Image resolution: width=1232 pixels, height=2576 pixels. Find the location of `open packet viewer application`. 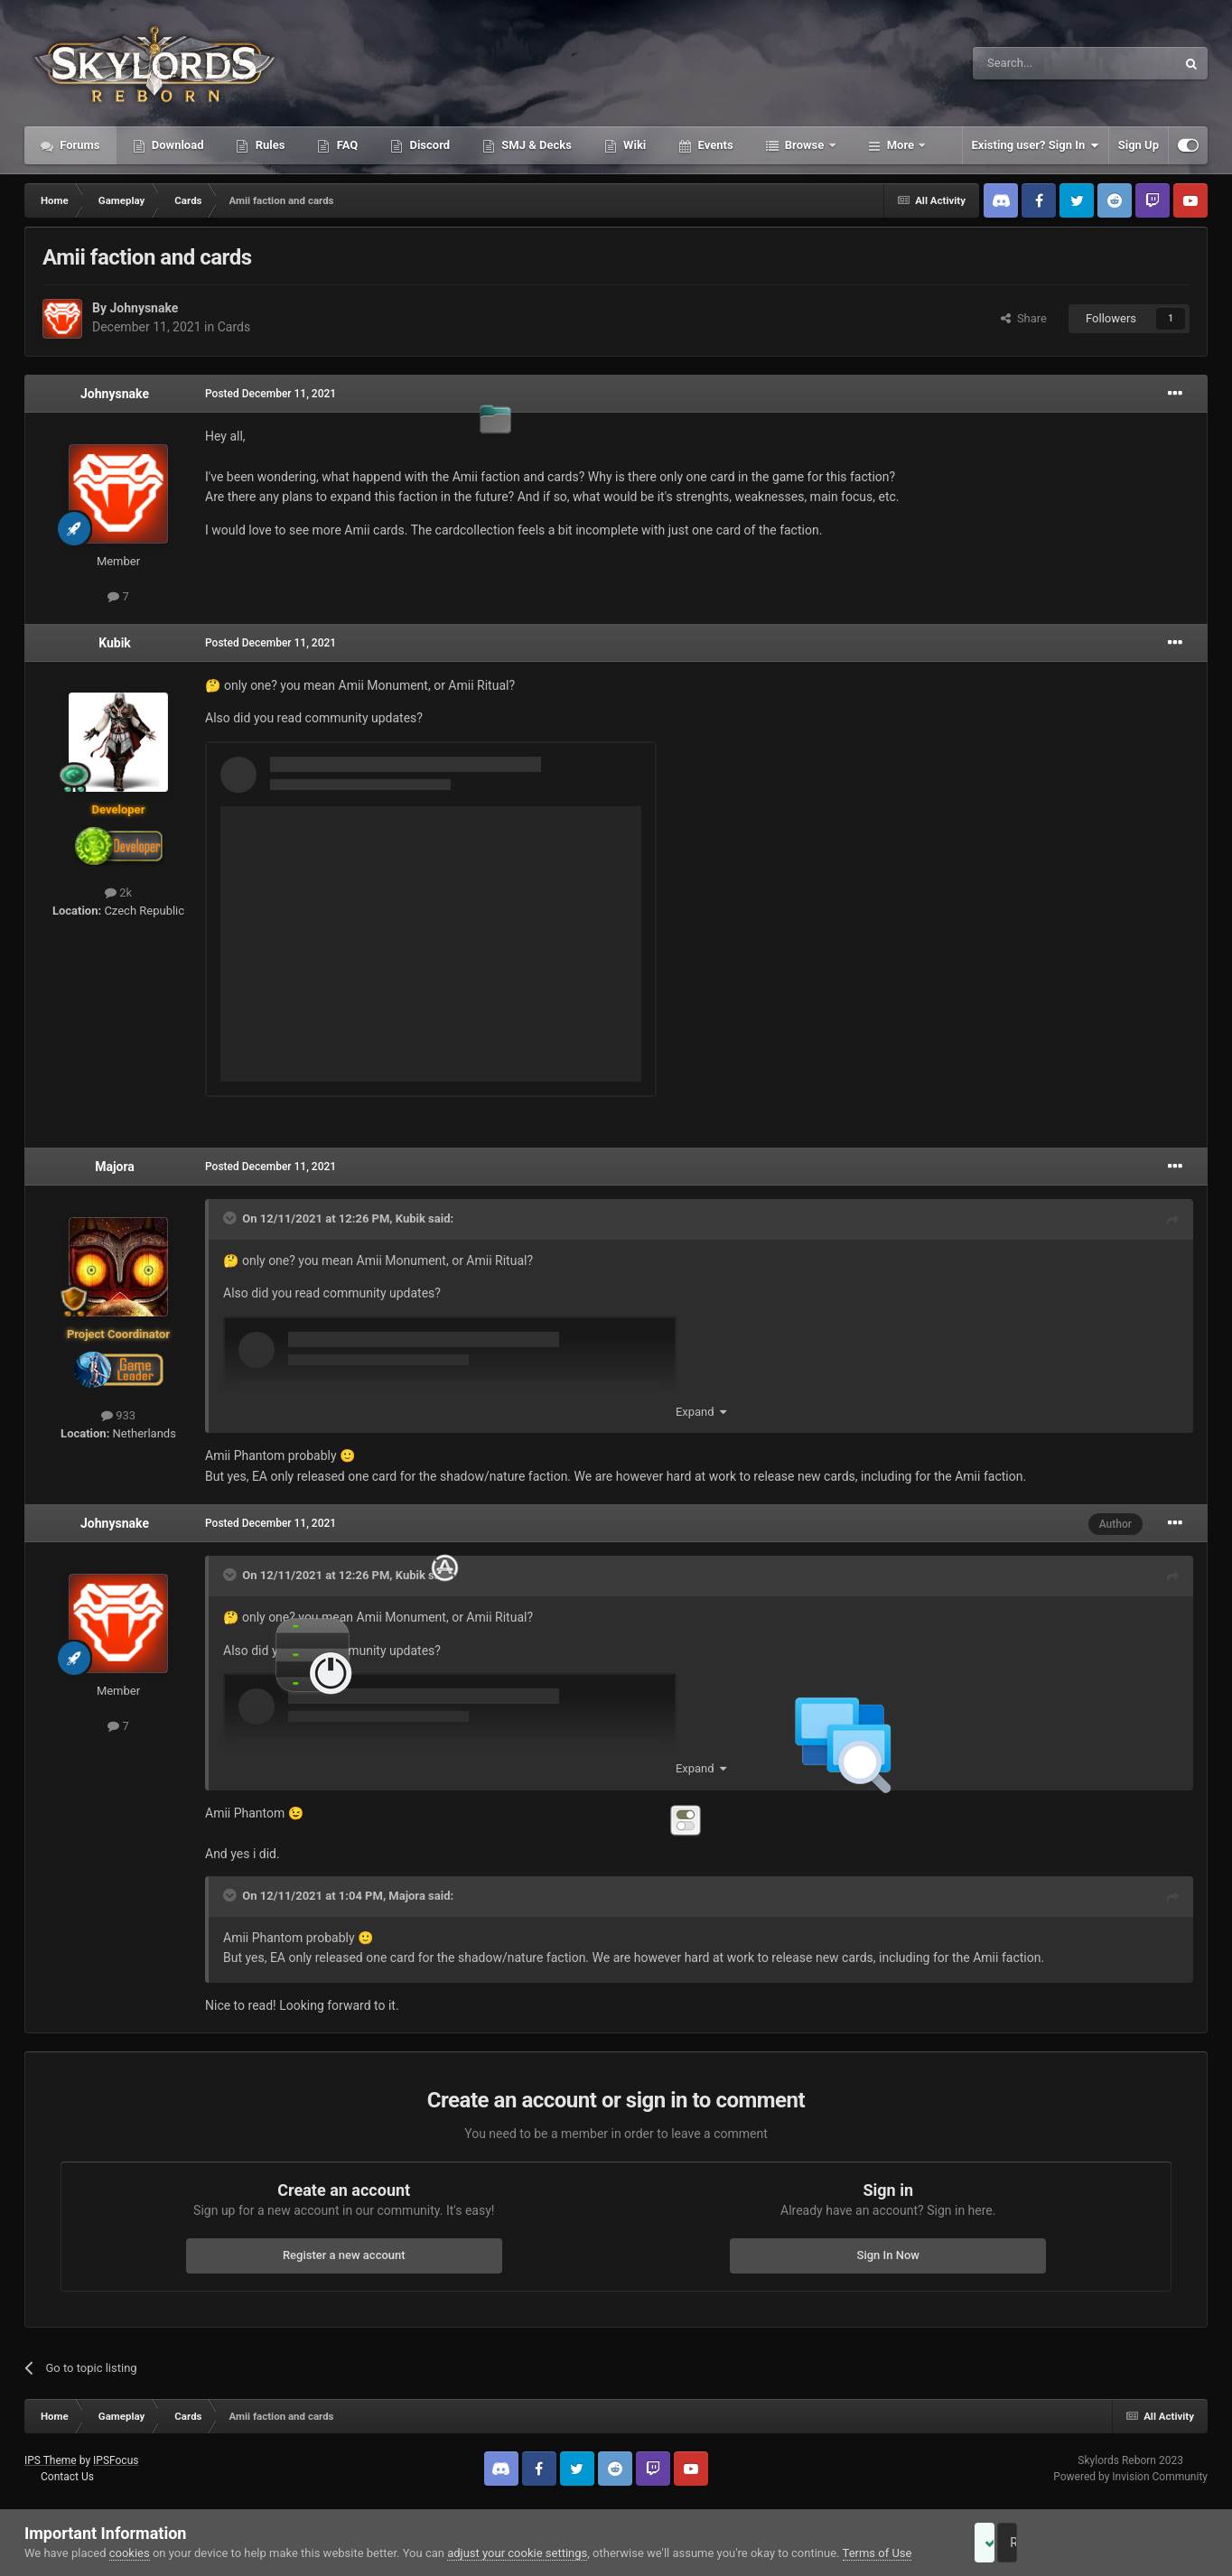

open packet viewer application is located at coordinates (845, 1748).